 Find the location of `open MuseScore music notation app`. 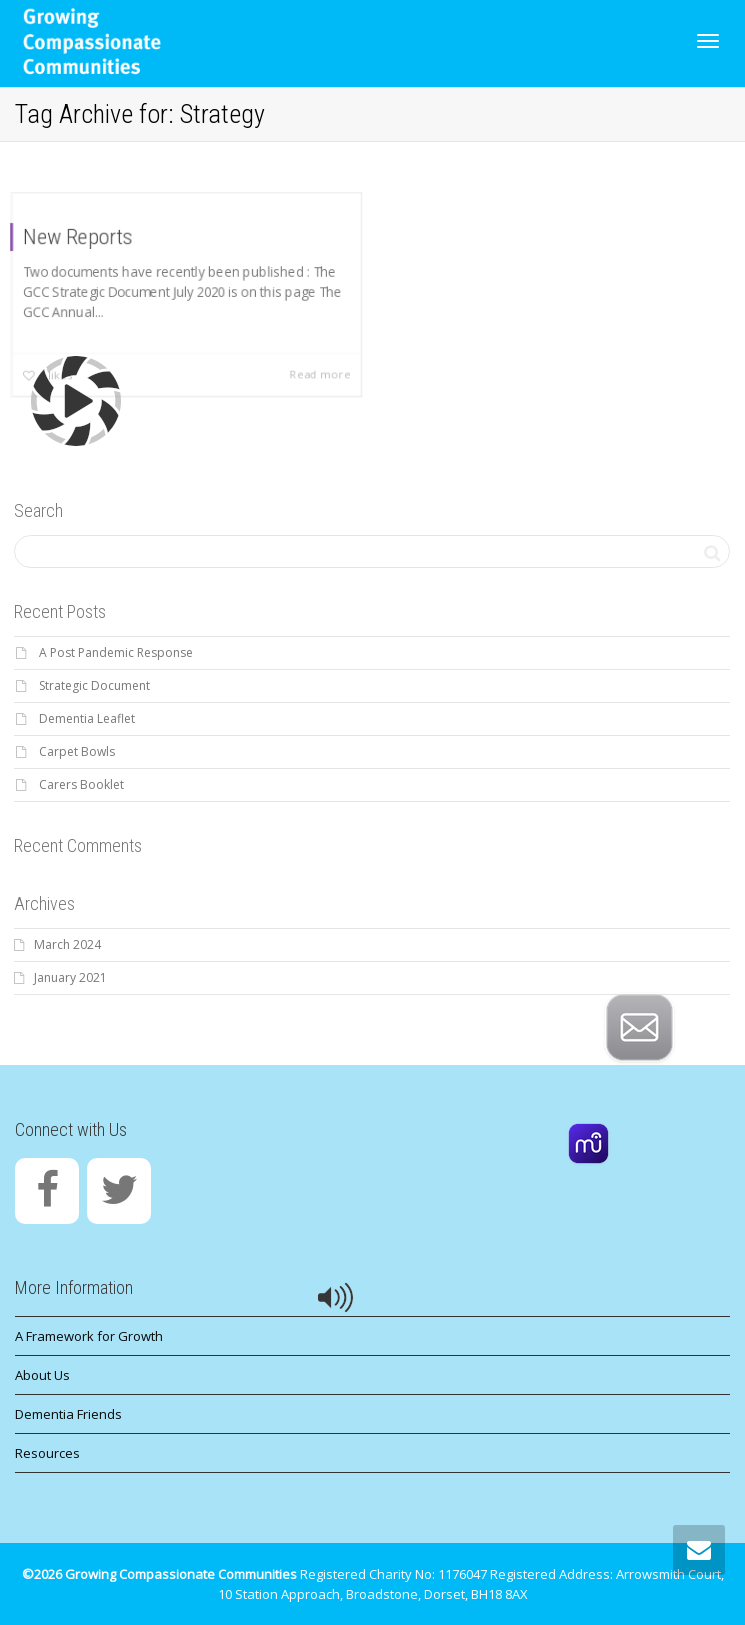

open MuseScore music notation app is located at coordinates (588, 1143).